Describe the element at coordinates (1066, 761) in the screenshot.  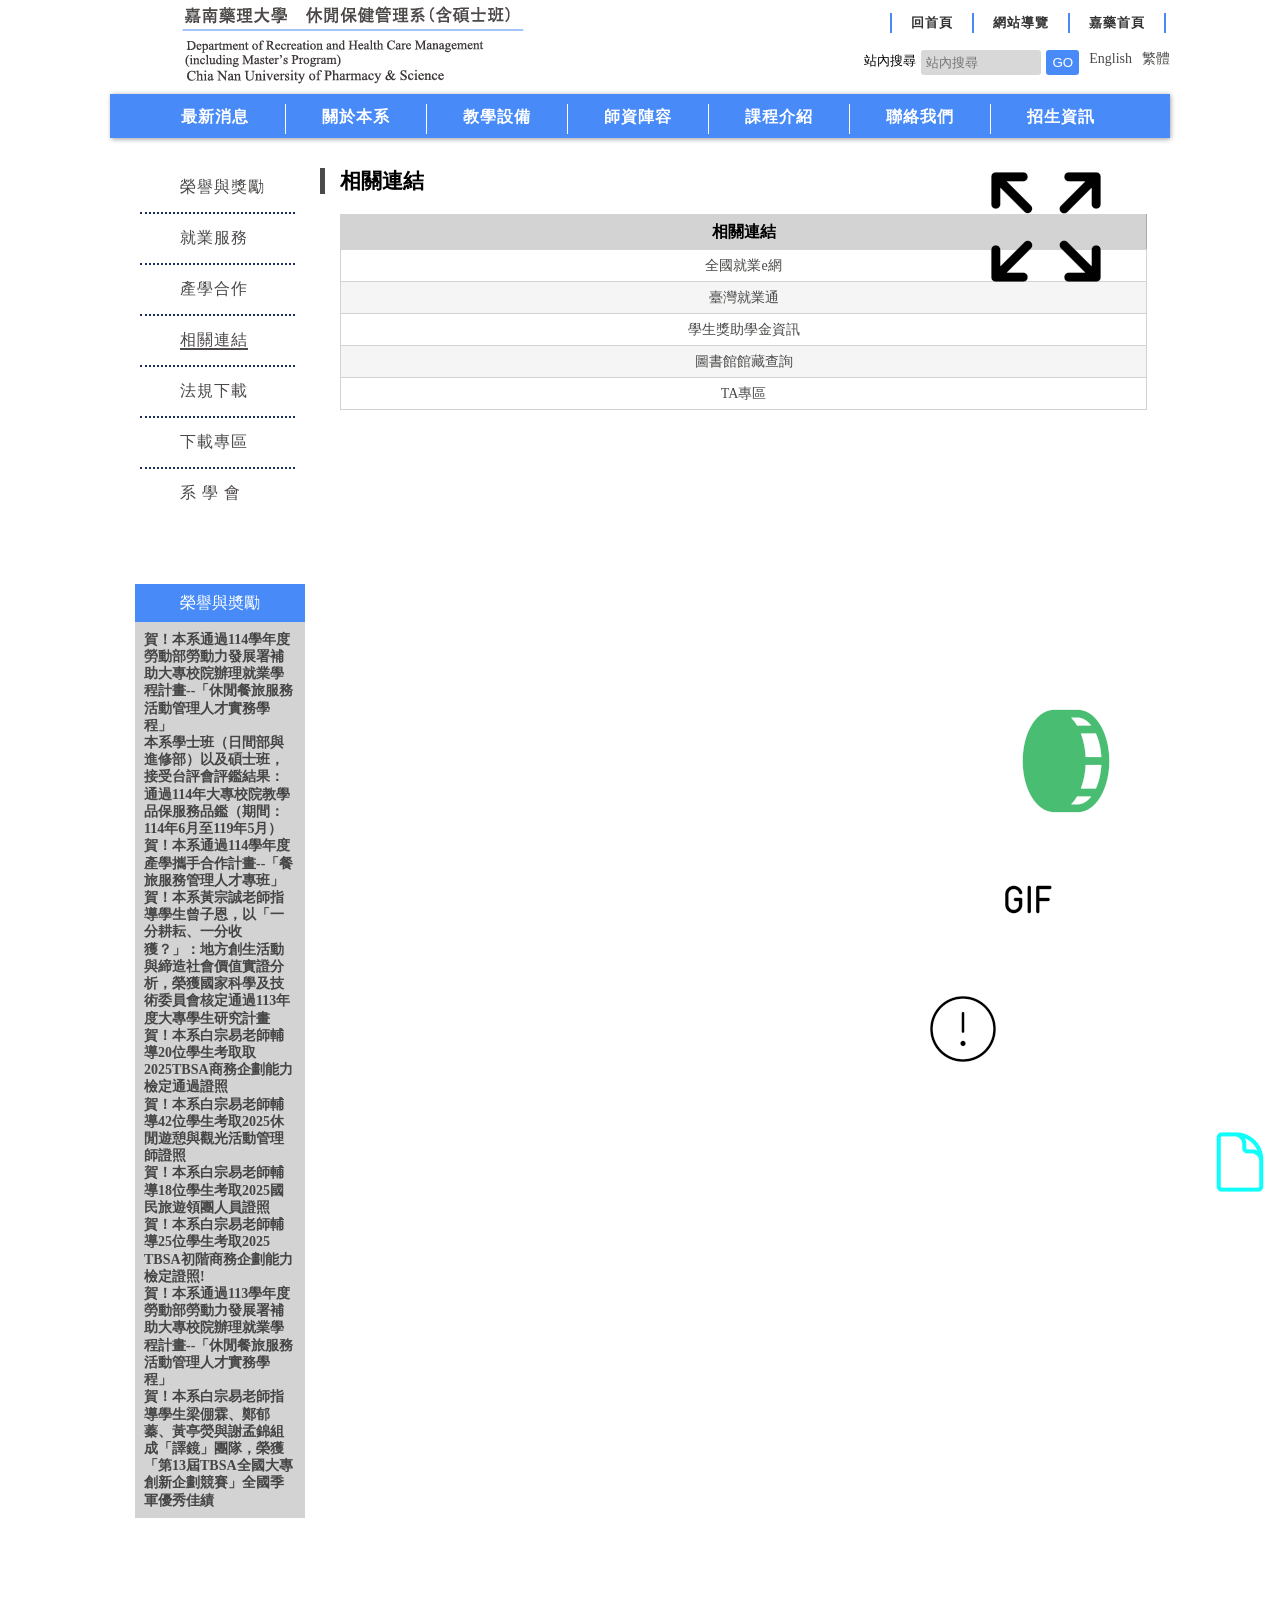
I see `view coin or currency balance` at that location.